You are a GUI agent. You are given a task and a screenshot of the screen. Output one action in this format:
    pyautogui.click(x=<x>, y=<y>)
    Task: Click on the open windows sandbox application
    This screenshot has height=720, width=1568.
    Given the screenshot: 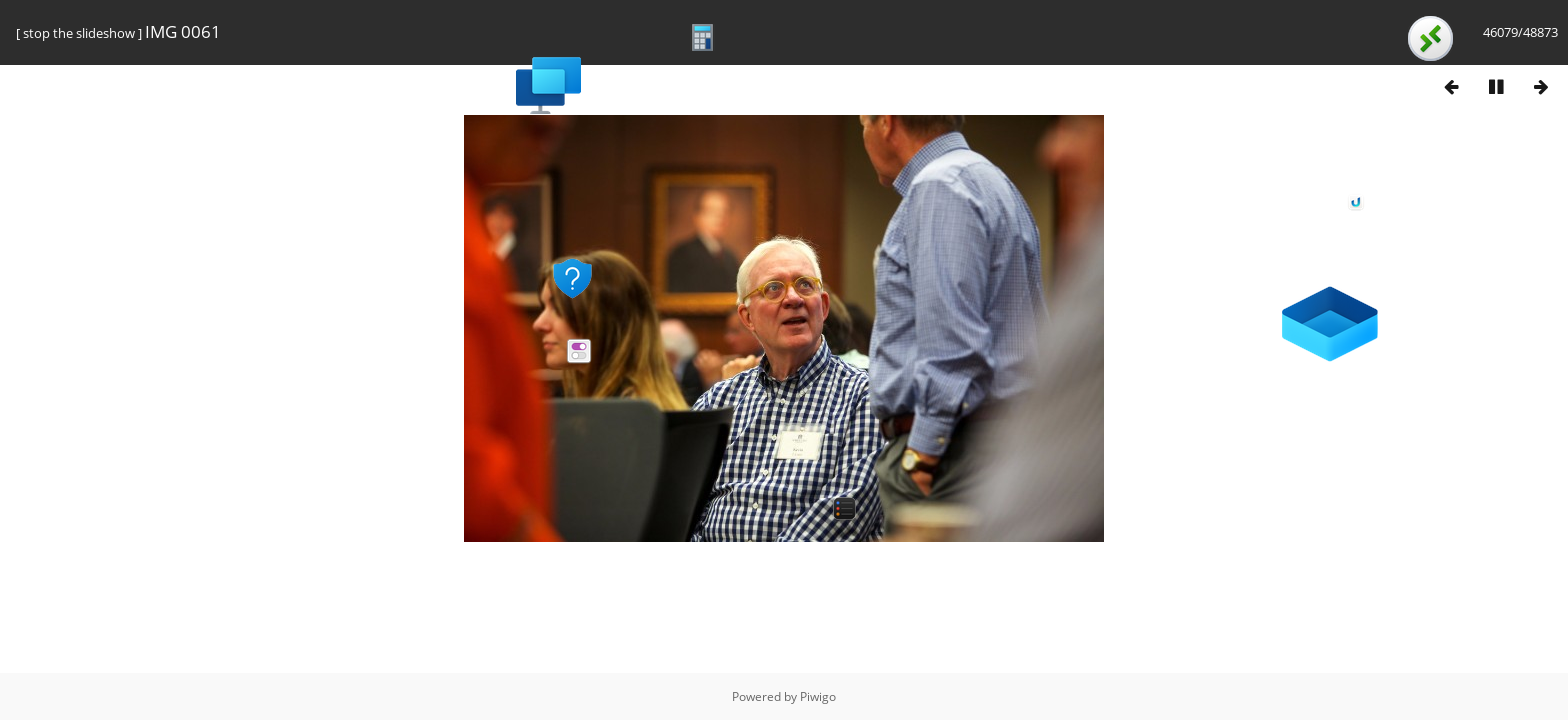 What is the action you would take?
    pyautogui.click(x=1330, y=324)
    